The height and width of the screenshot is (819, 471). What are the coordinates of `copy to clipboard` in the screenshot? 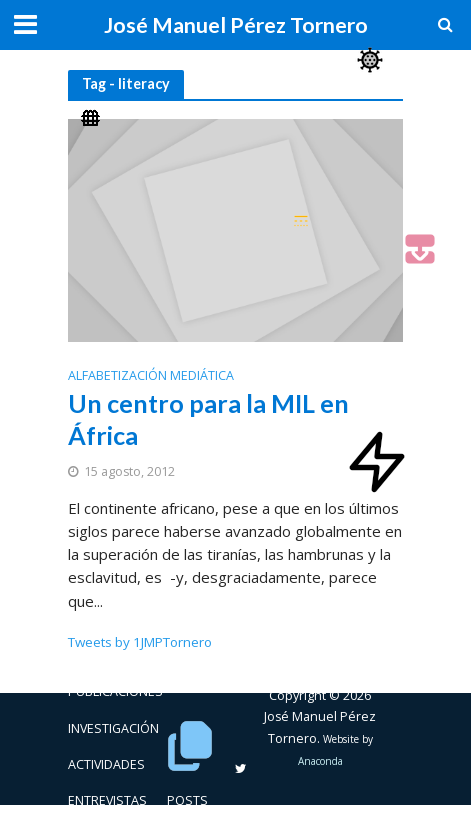 It's located at (190, 746).